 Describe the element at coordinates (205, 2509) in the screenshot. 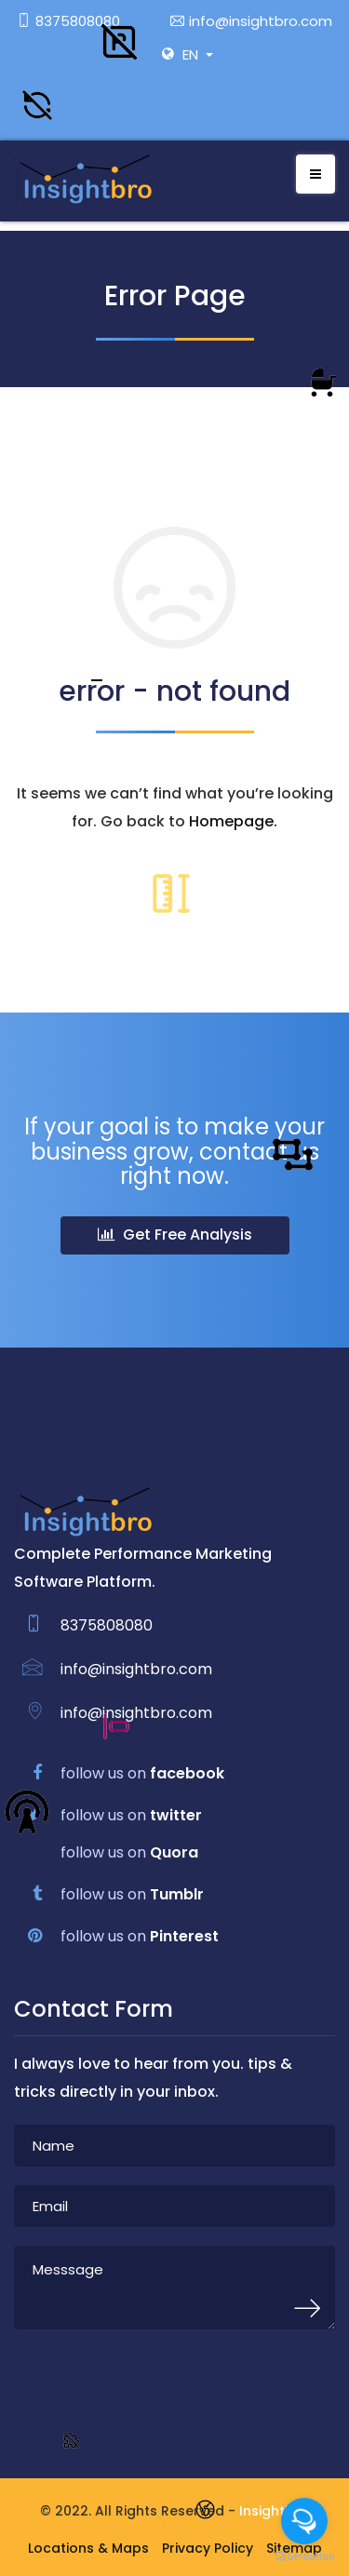

I see `view americas region or western hemisphere` at that location.